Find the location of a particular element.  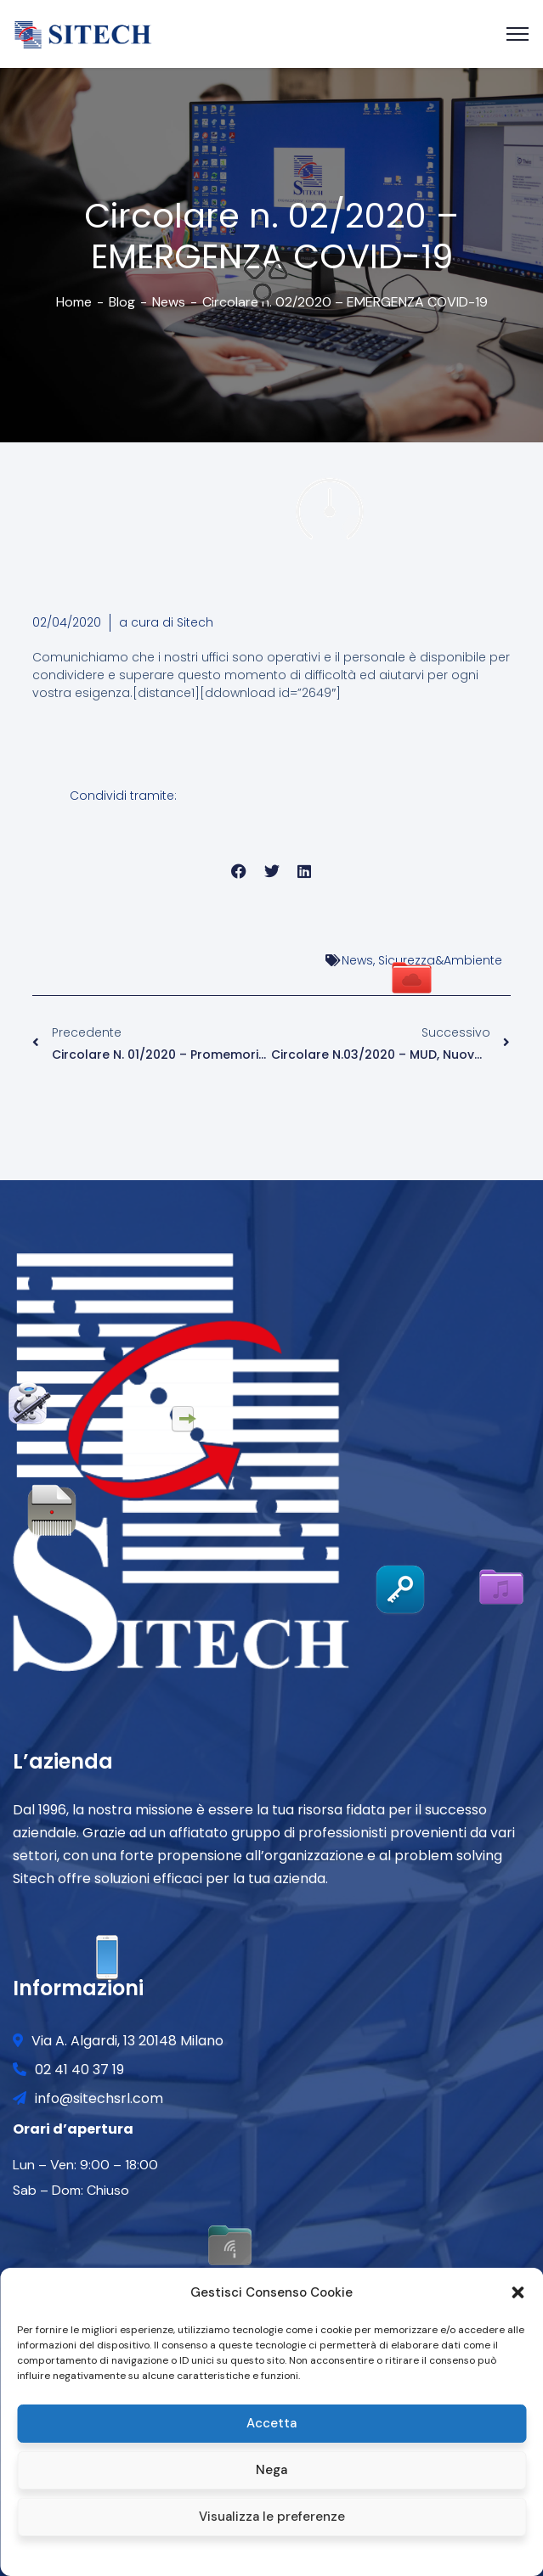

view system performance metrics is located at coordinates (330, 509).